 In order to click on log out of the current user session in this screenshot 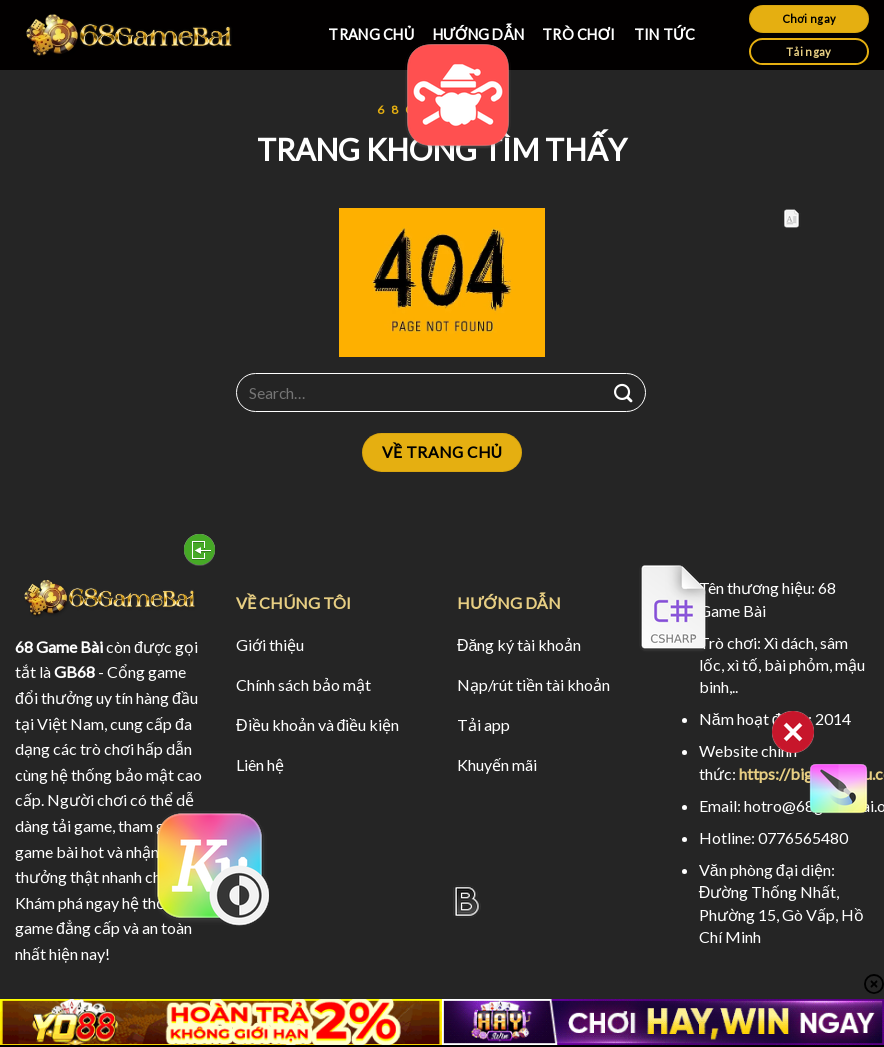, I will do `click(200, 550)`.